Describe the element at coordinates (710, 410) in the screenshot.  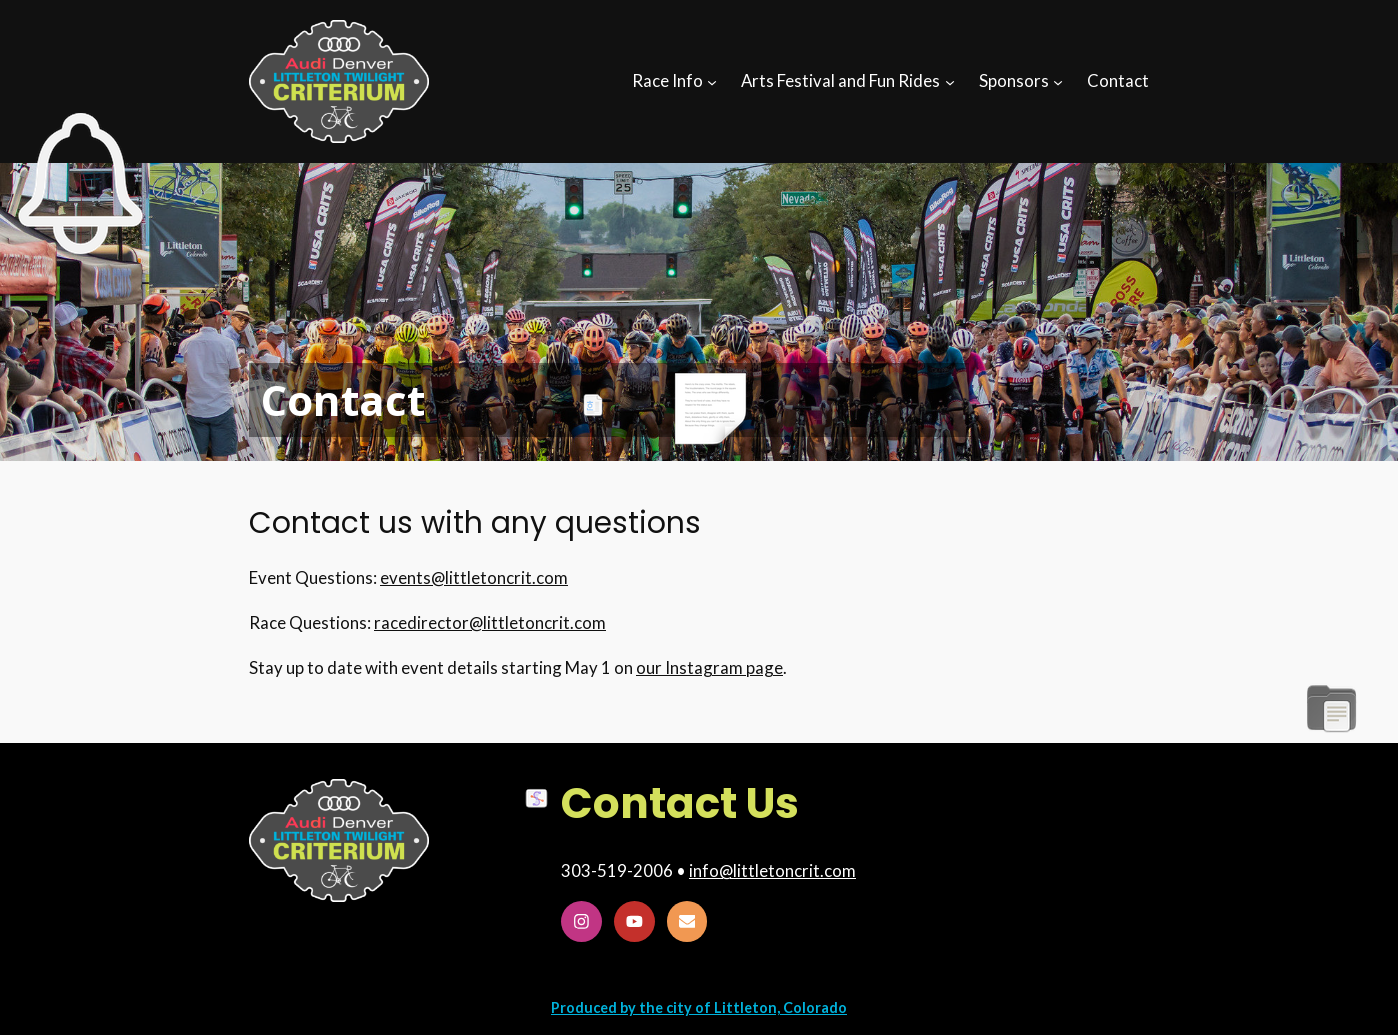
I see `a text clipping file containing copied text` at that location.